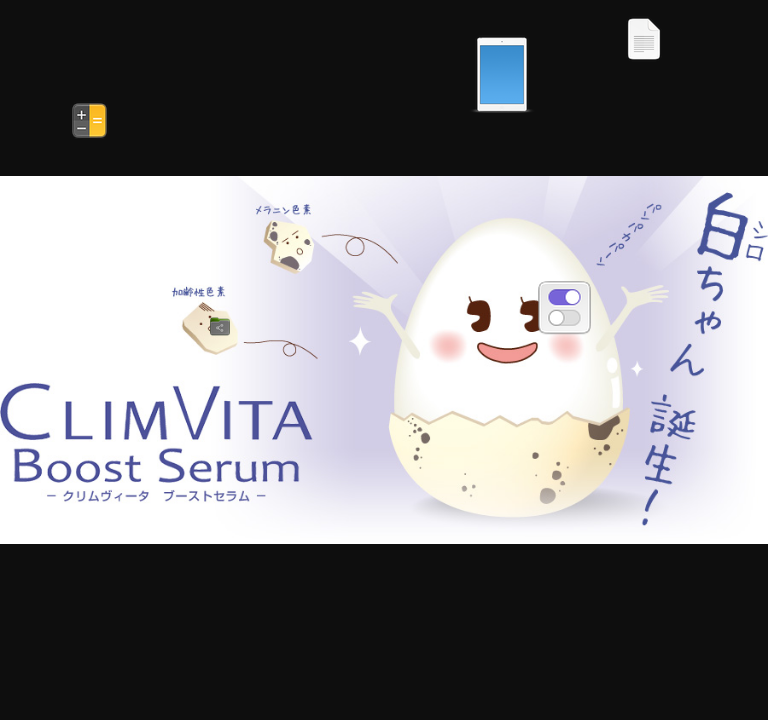 The width and height of the screenshot is (768, 720). I want to click on open the calculator app, so click(89, 120).